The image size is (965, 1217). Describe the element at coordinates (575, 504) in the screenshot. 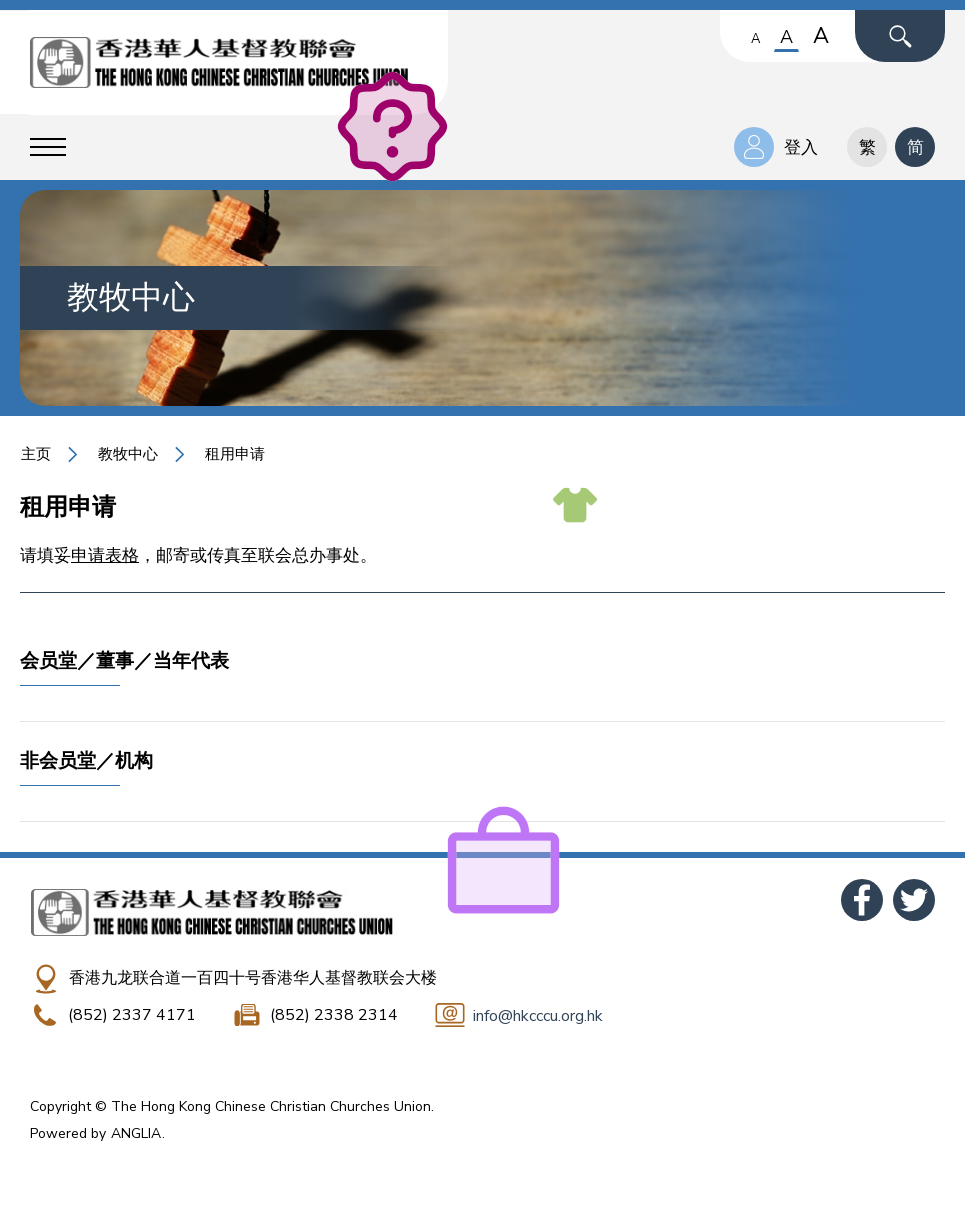

I see `browse clothing or apparel items` at that location.